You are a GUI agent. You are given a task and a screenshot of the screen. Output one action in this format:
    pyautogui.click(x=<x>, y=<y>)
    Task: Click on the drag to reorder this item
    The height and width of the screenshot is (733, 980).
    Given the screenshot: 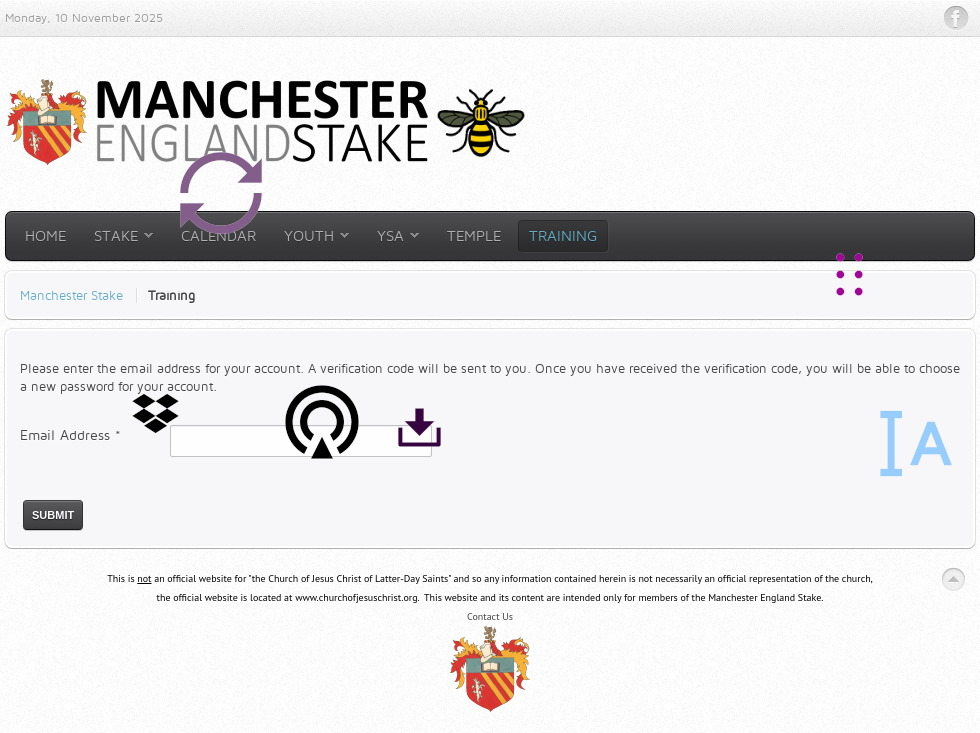 What is the action you would take?
    pyautogui.click(x=849, y=274)
    